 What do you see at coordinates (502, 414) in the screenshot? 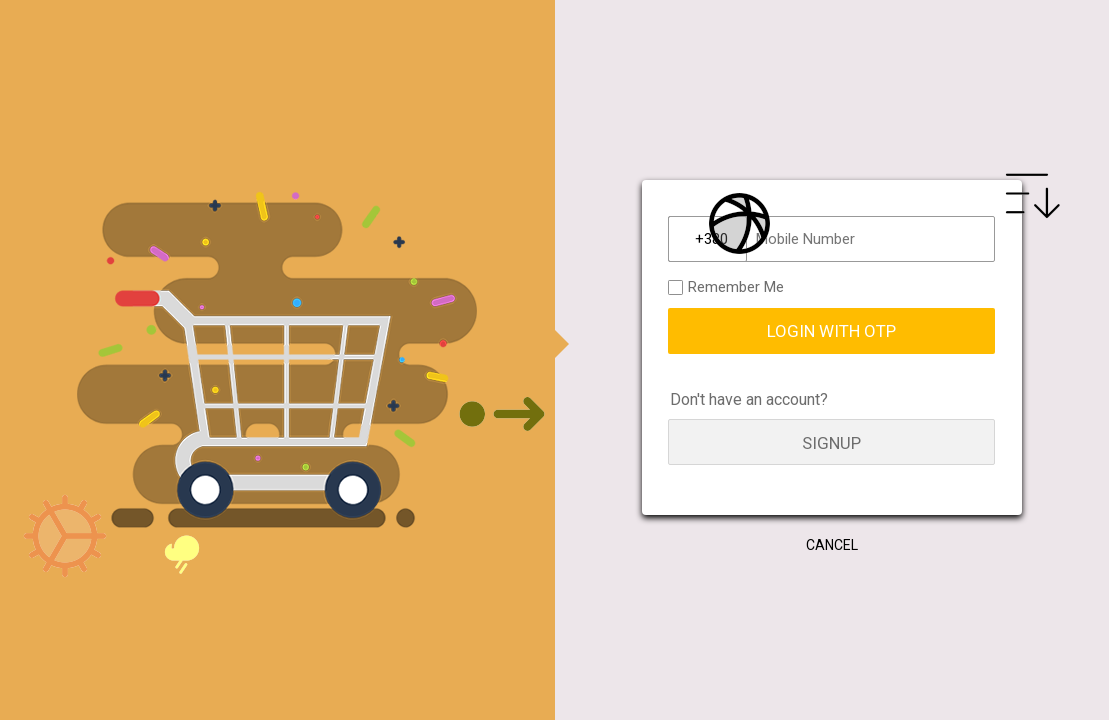
I see `move item to the right` at bounding box center [502, 414].